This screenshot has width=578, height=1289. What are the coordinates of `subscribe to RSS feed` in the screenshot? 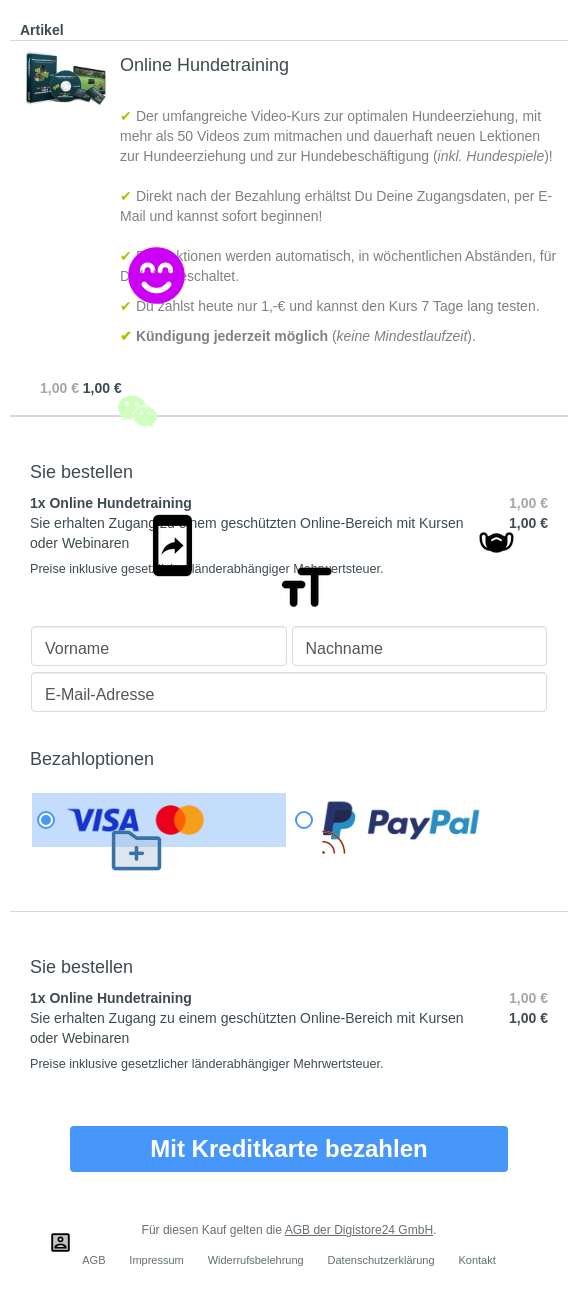 It's located at (332, 844).